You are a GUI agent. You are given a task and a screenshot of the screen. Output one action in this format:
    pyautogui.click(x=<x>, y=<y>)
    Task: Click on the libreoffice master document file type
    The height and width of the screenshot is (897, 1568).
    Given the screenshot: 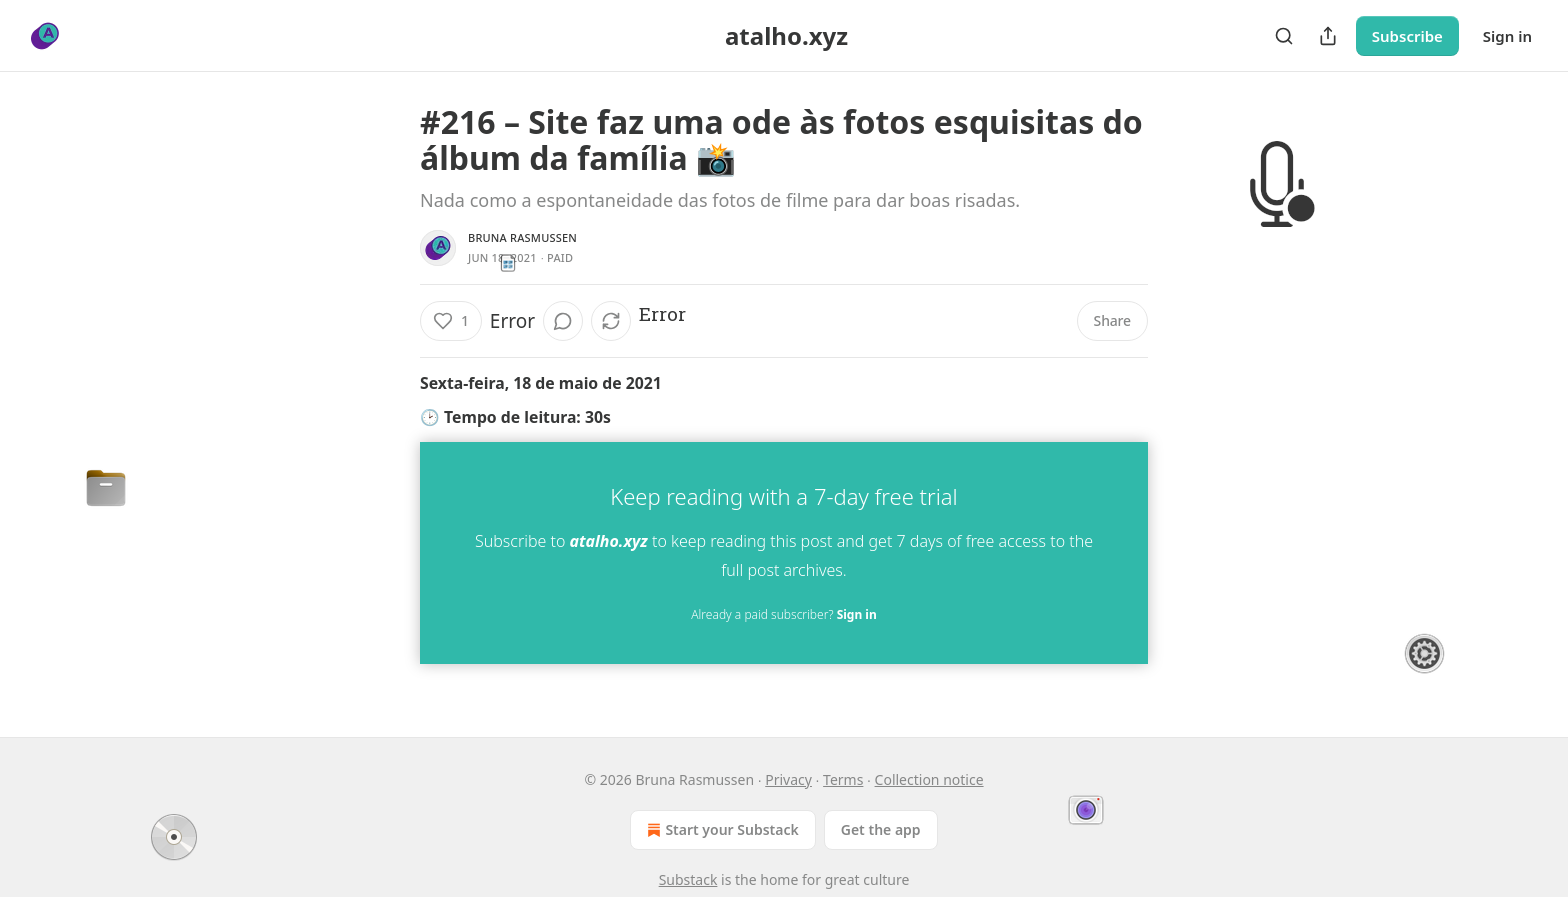 What is the action you would take?
    pyautogui.click(x=508, y=263)
    